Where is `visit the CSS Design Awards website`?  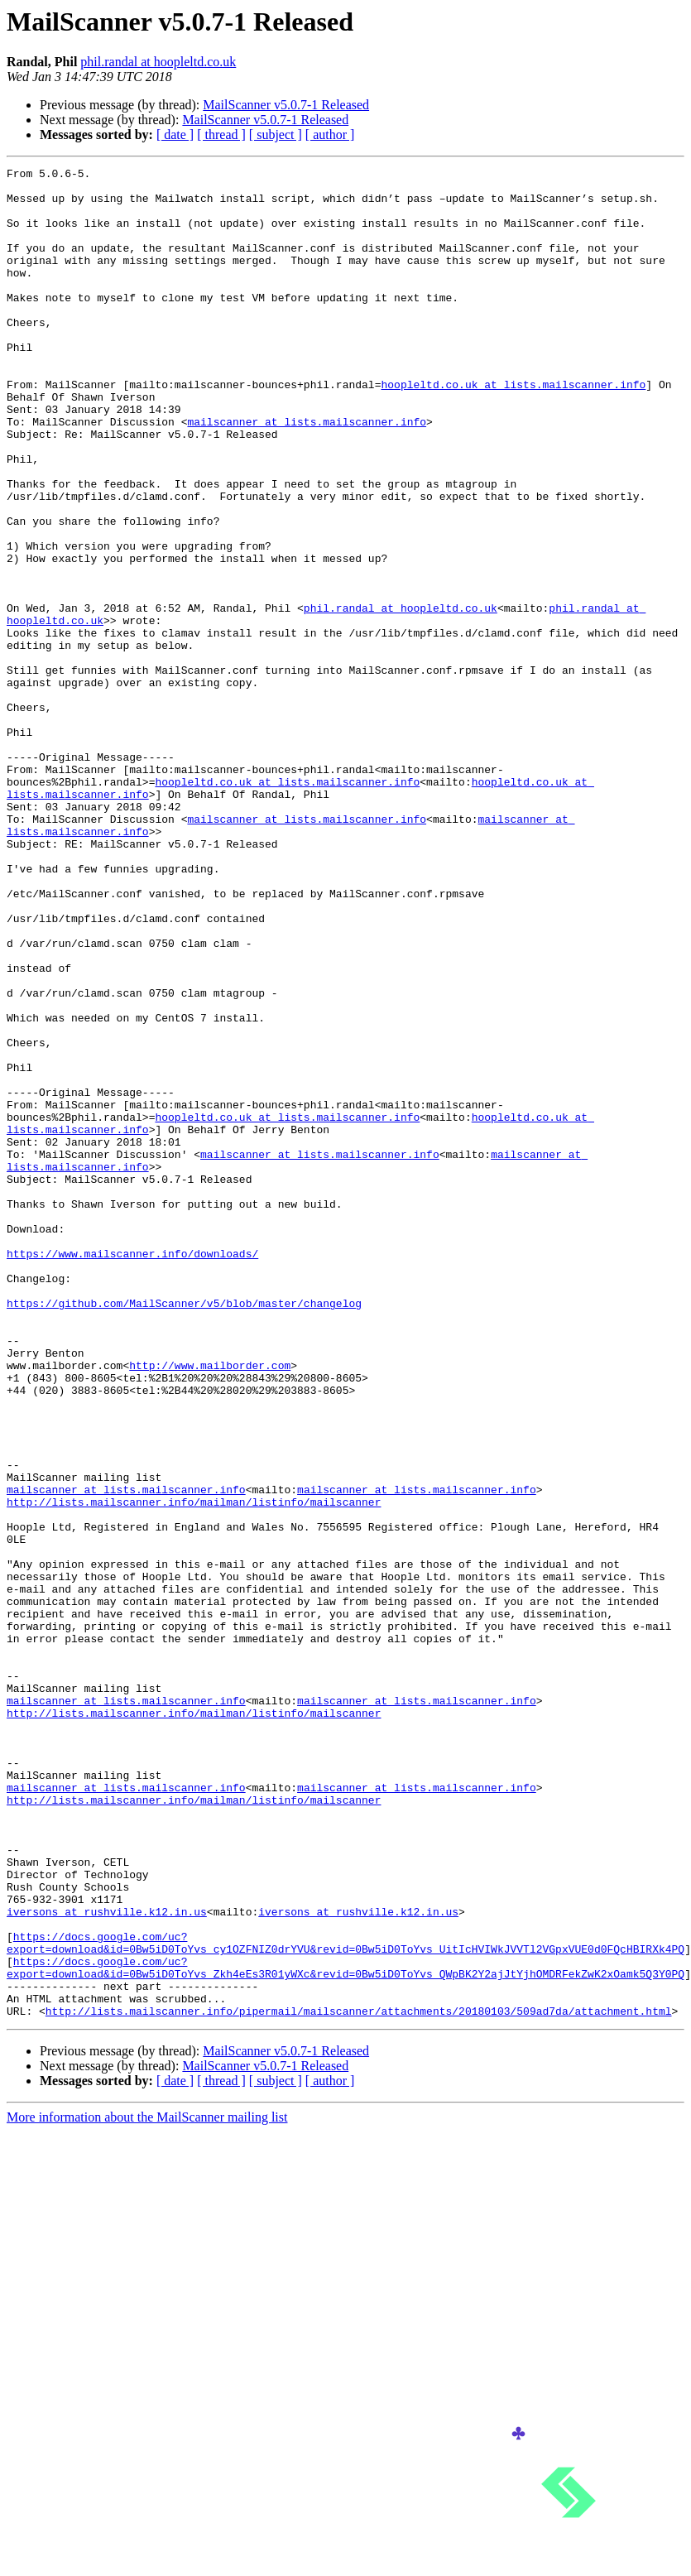
visit the CSS Design Awards website is located at coordinates (569, 2492).